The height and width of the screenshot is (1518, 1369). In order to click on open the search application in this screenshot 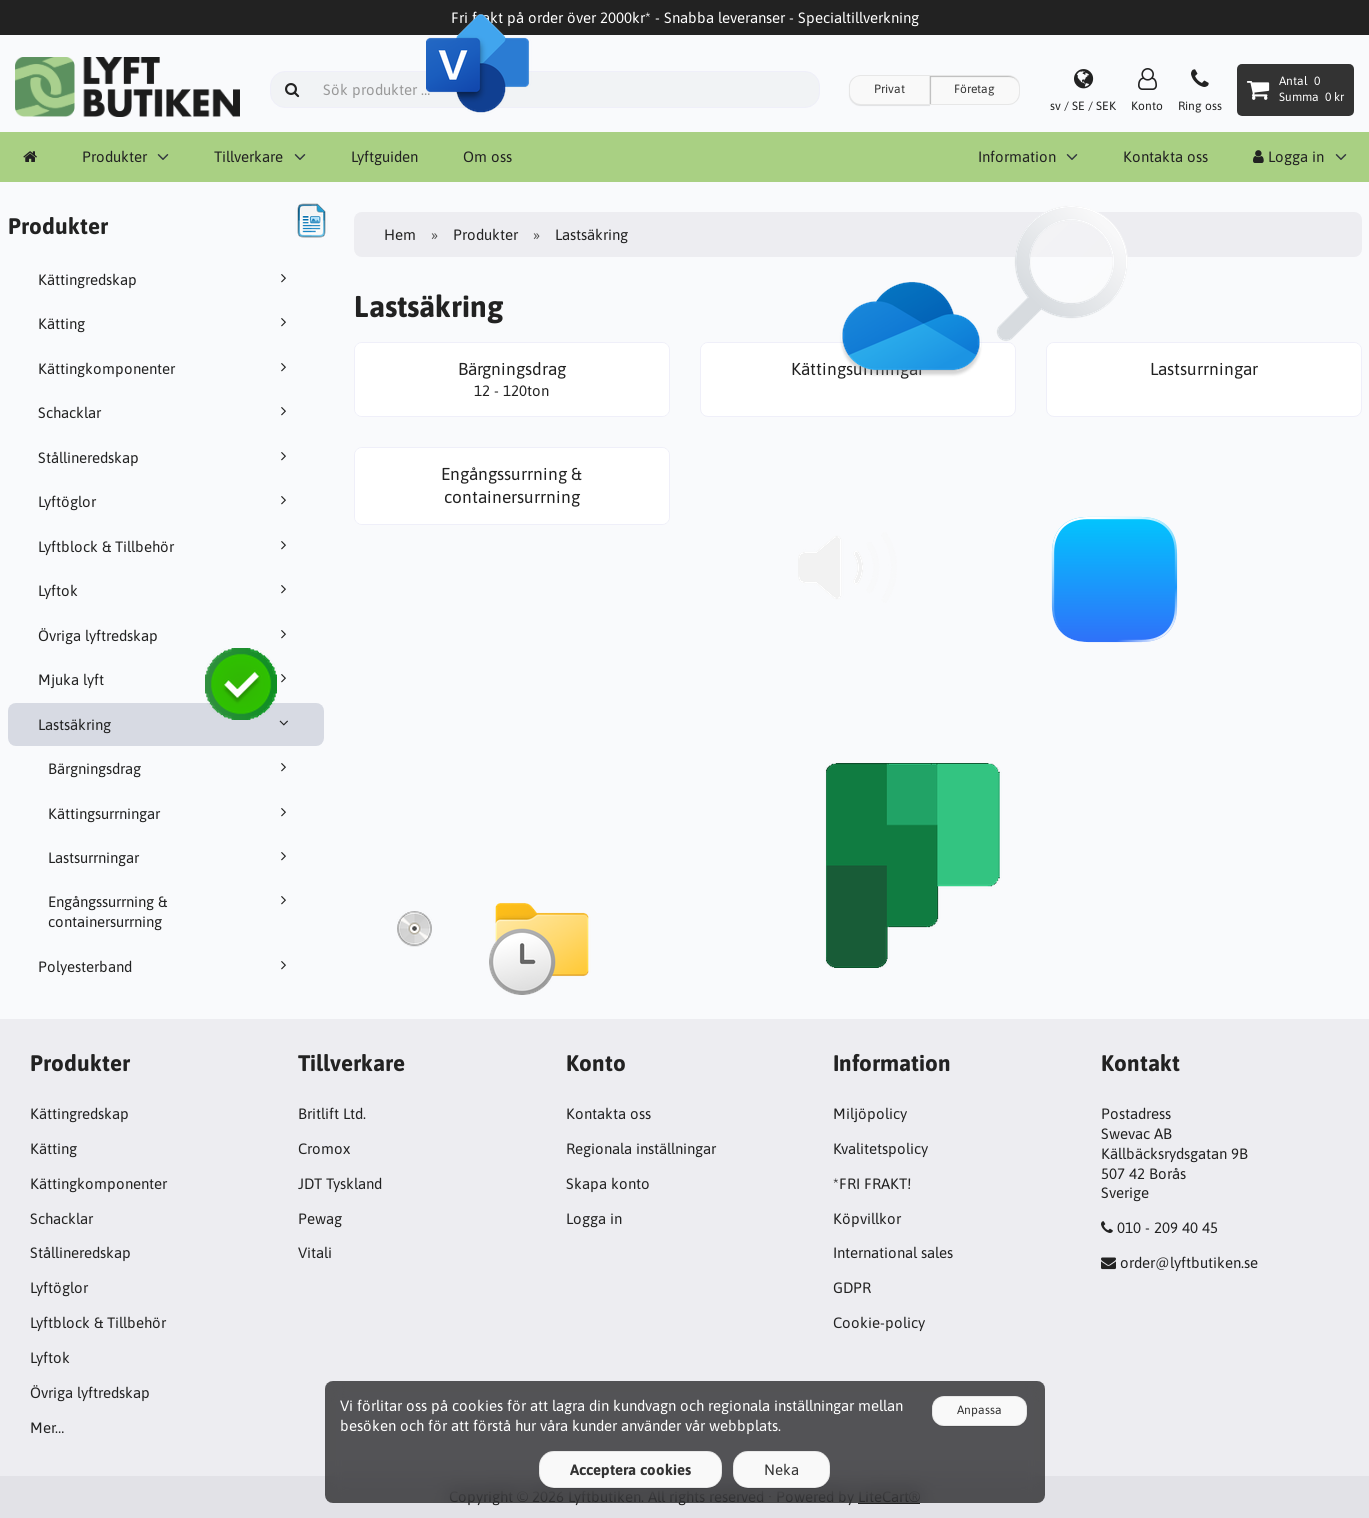, I will do `click(1062, 271)`.